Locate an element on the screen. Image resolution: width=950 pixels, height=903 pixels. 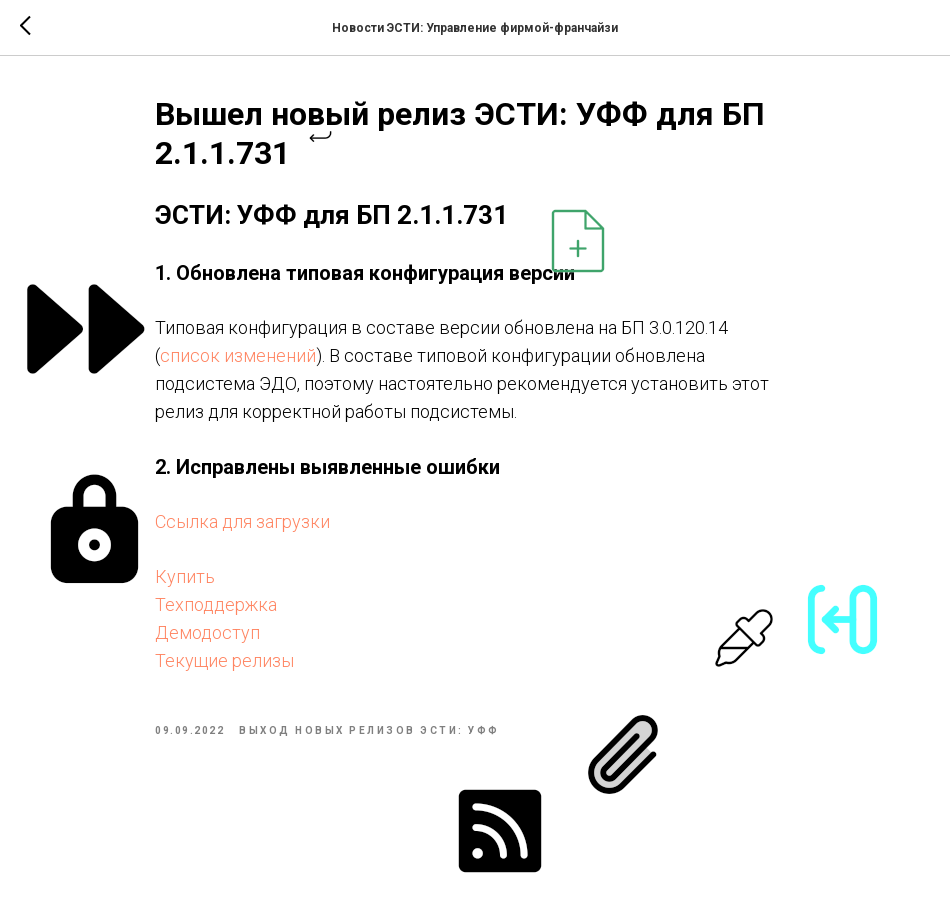
go back to previous screen or step is located at coordinates (320, 136).